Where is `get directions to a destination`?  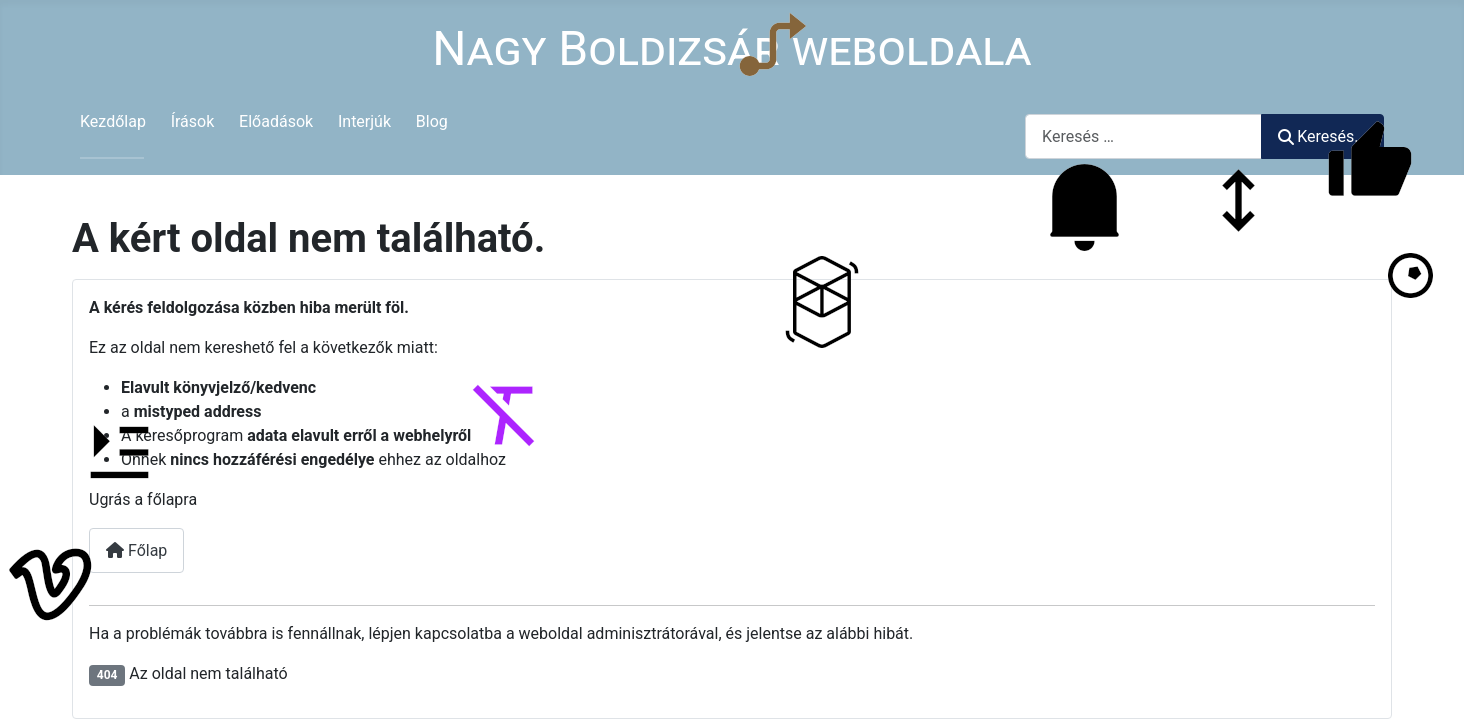
get directions to a destination is located at coordinates (773, 46).